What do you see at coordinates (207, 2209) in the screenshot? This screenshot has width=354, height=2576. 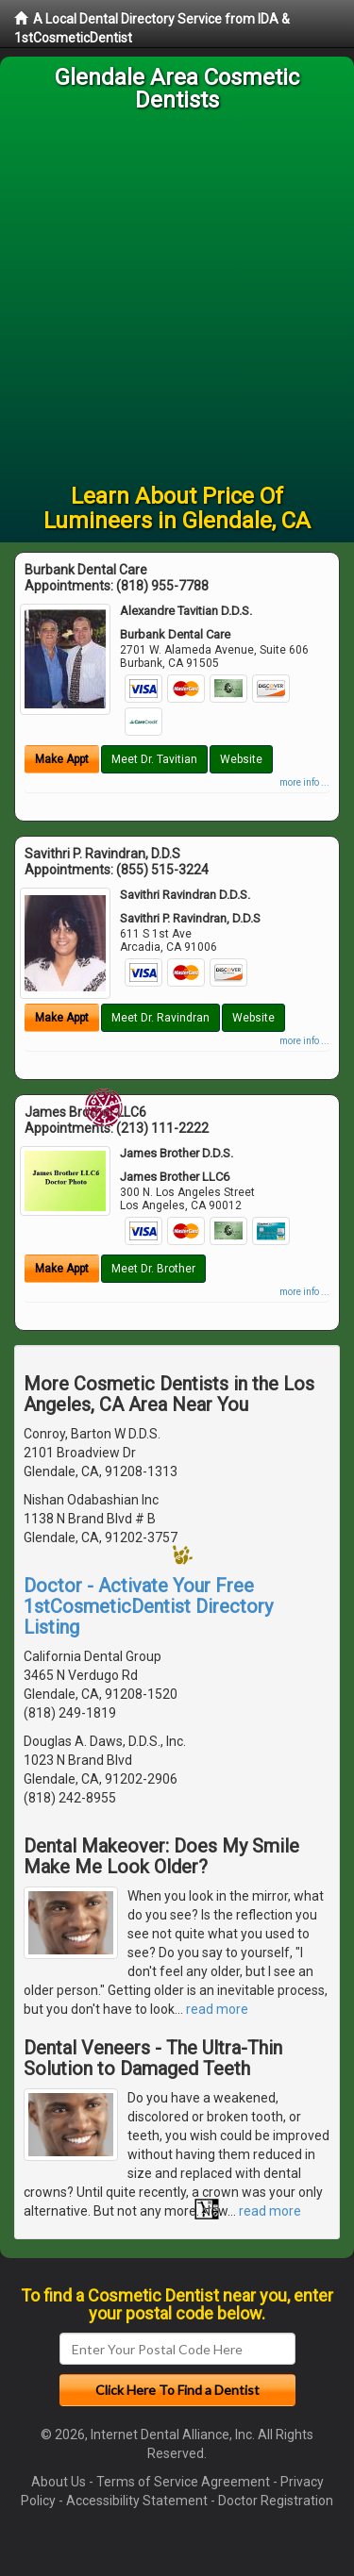 I see `access GPS navigation or location tracking` at bounding box center [207, 2209].